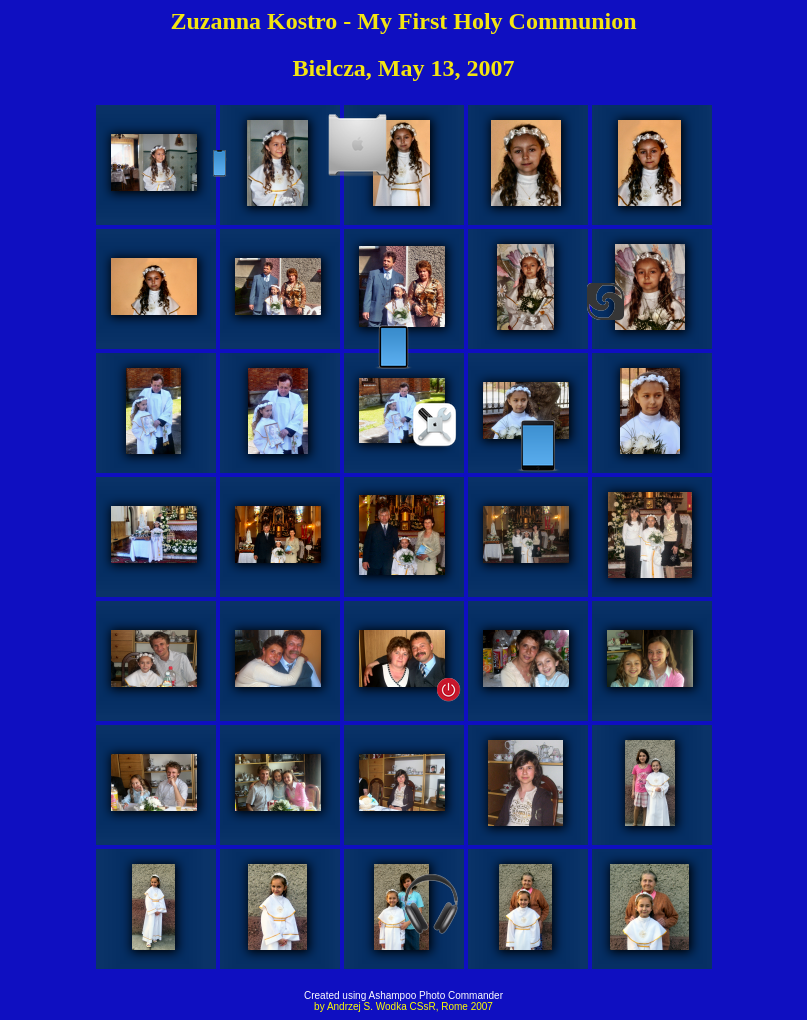 The height and width of the screenshot is (1020, 807). Describe the element at coordinates (219, 163) in the screenshot. I see `iPhone 13 Pro device connected` at that location.